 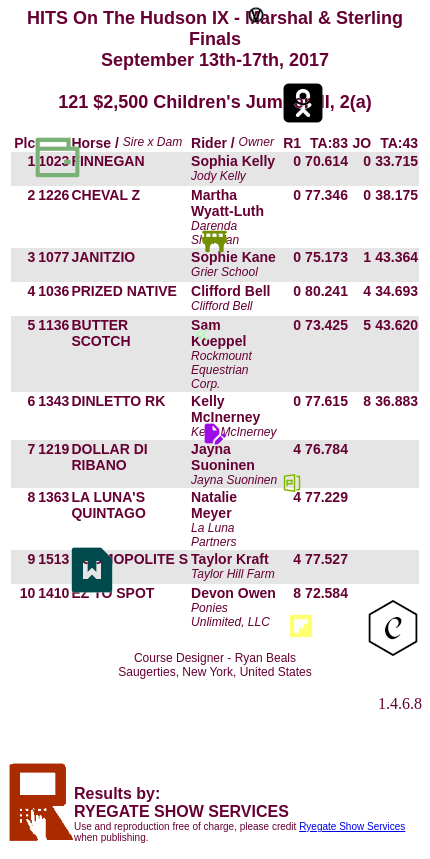 What do you see at coordinates (214, 241) in the screenshot?
I see `view bridge or overpass locations` at bounding box center [214, 241].